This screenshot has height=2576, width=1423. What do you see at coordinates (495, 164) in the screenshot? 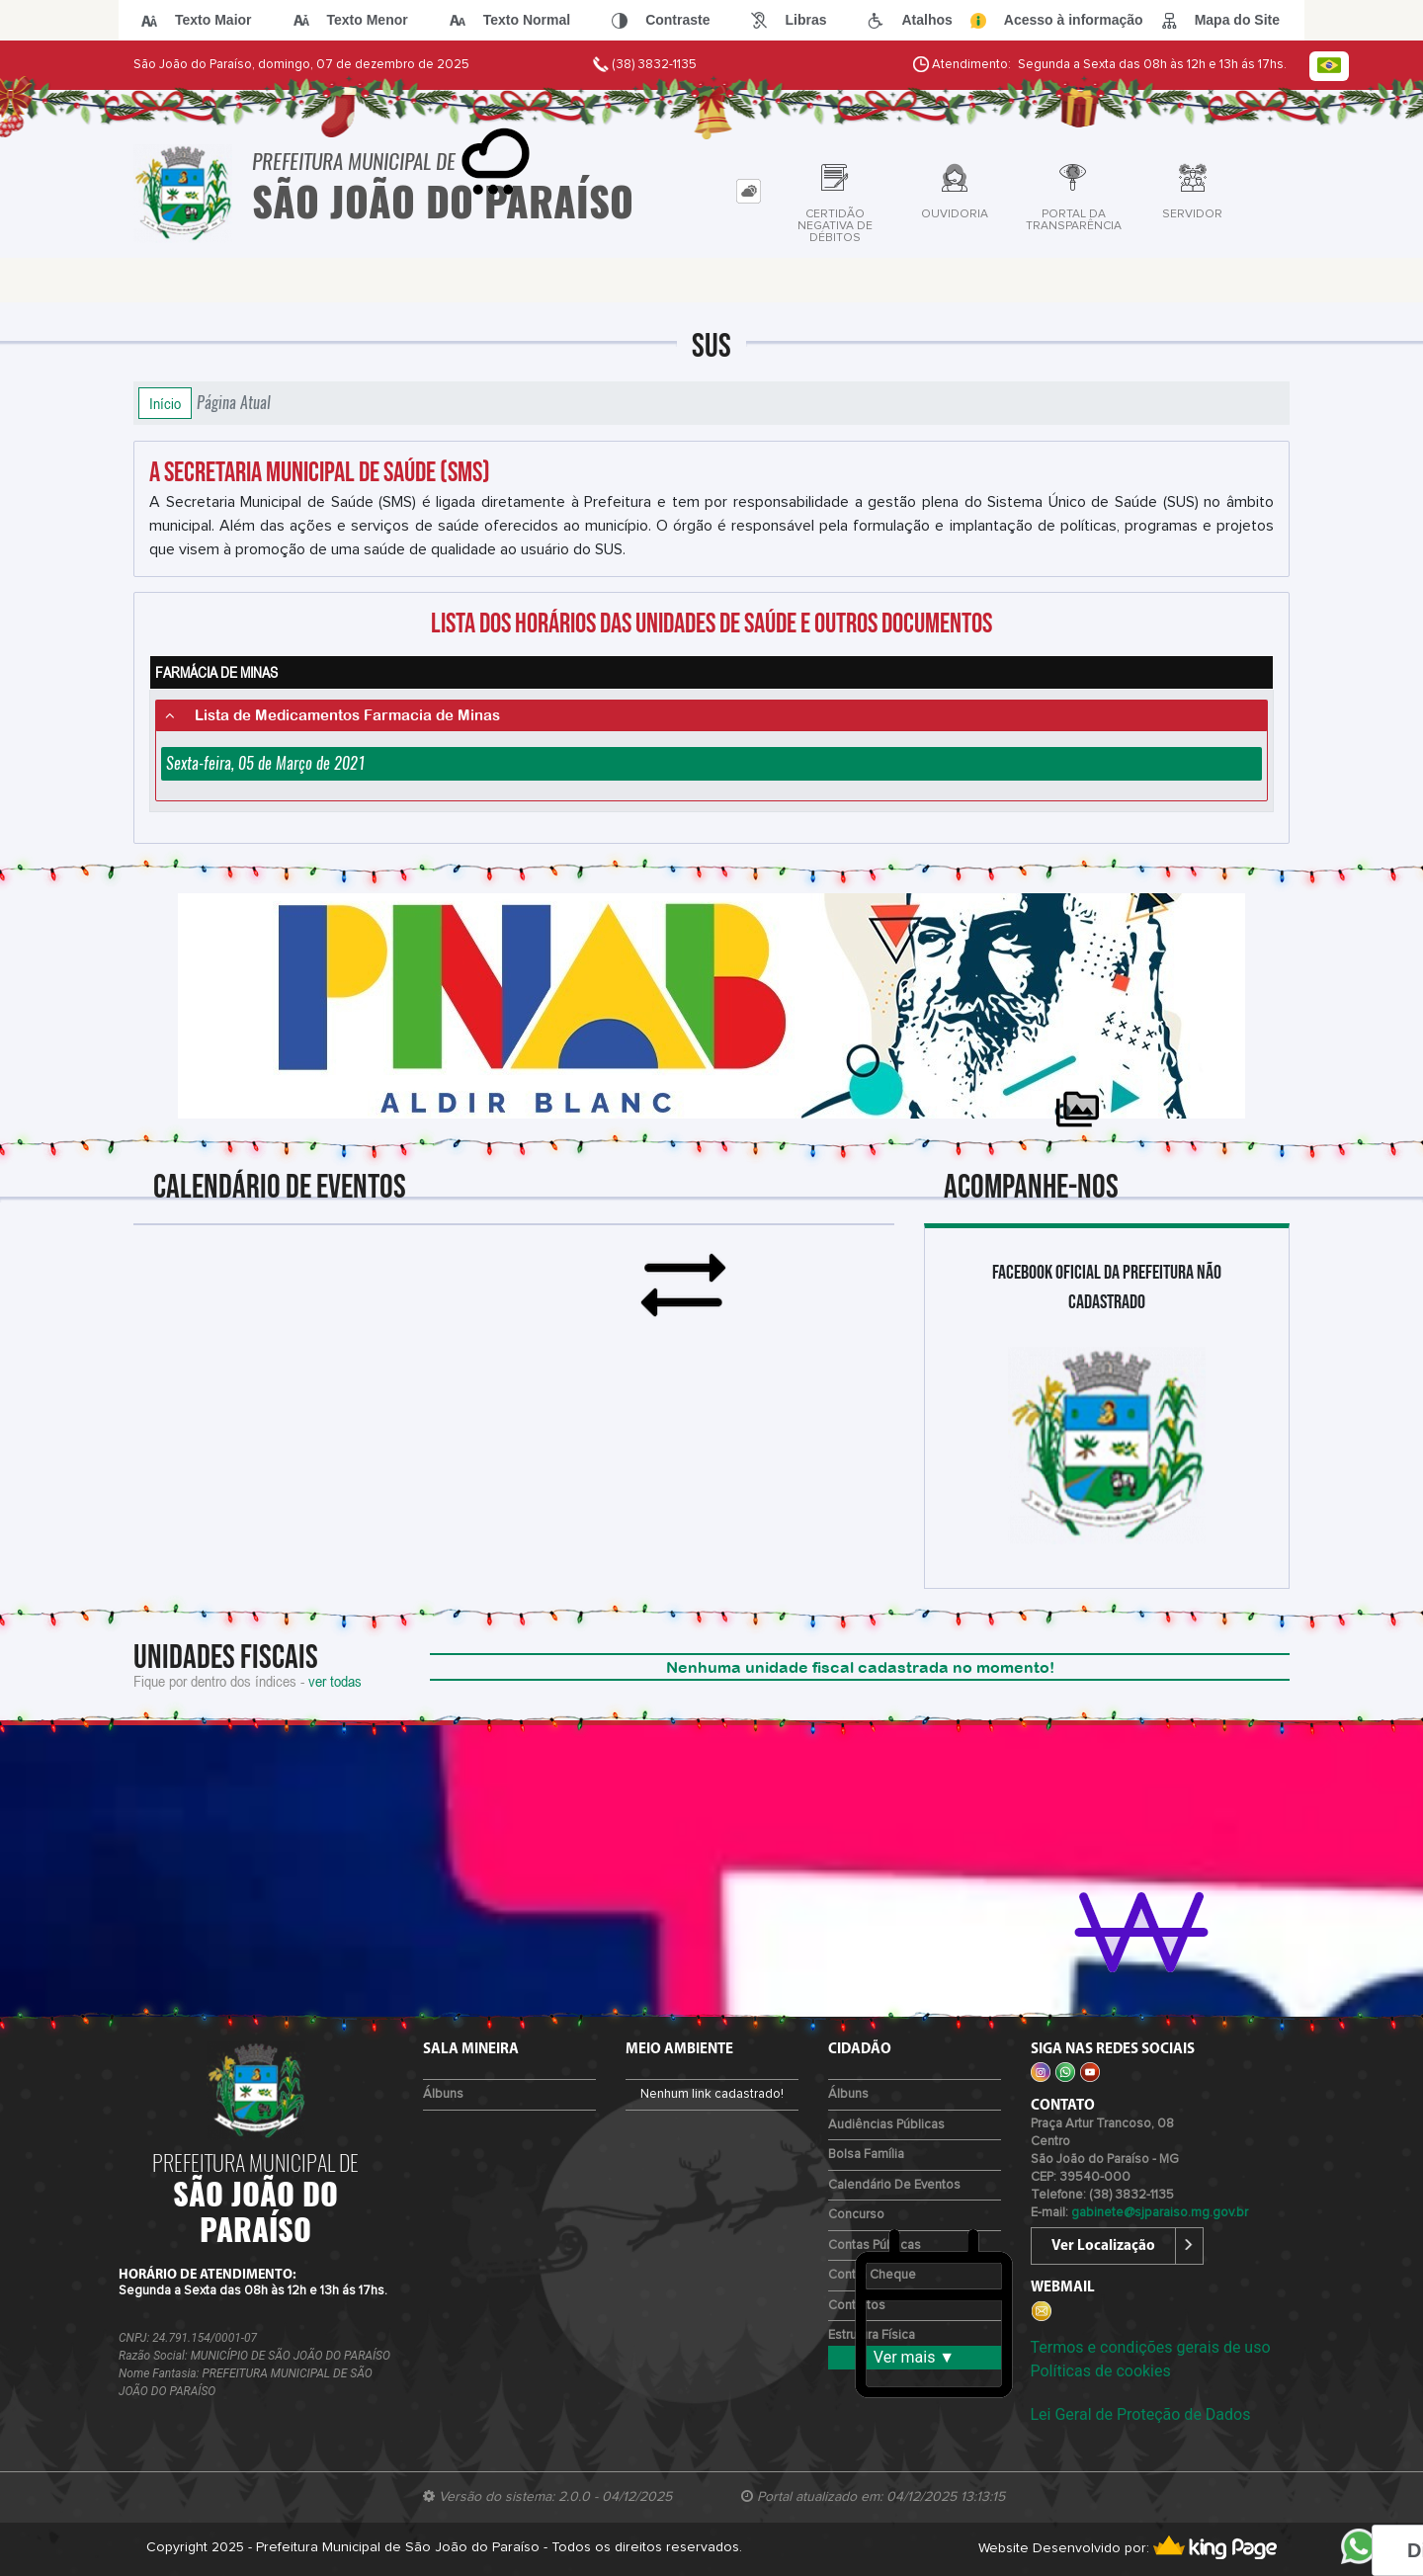
I see `indicates snowy weather conditions` at bounding box center [495, 164].